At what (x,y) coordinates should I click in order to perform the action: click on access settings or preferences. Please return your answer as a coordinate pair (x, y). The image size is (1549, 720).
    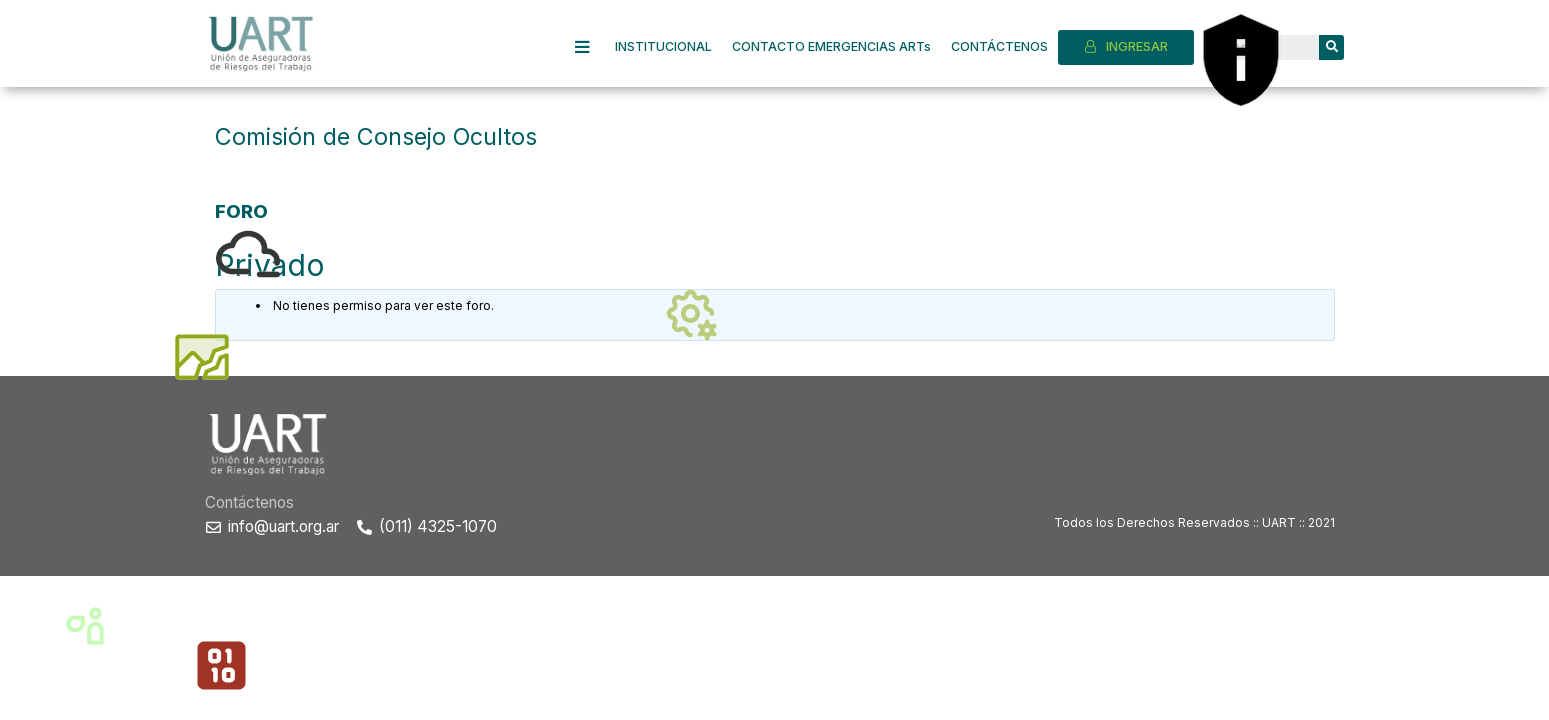
    Looking at the image, I should click on (690, 313).